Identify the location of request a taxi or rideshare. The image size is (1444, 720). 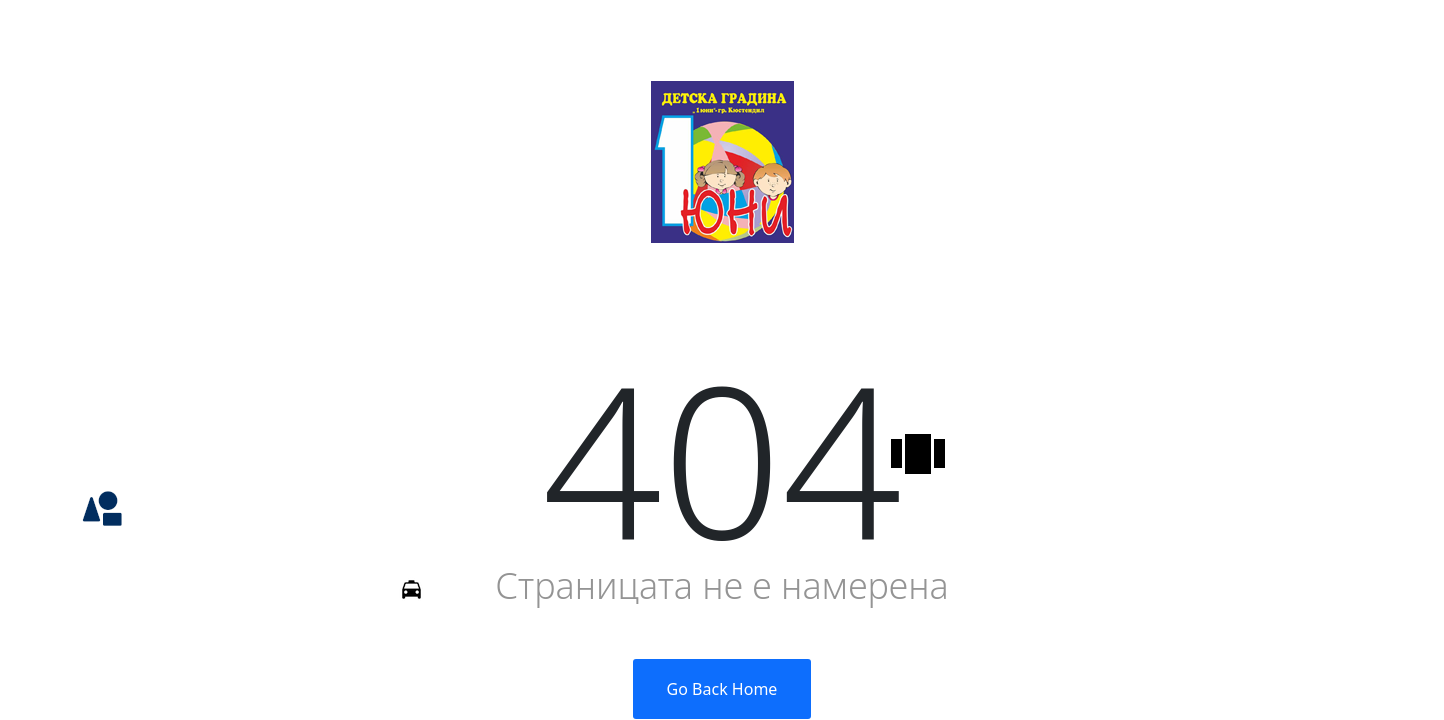
(411, 589).